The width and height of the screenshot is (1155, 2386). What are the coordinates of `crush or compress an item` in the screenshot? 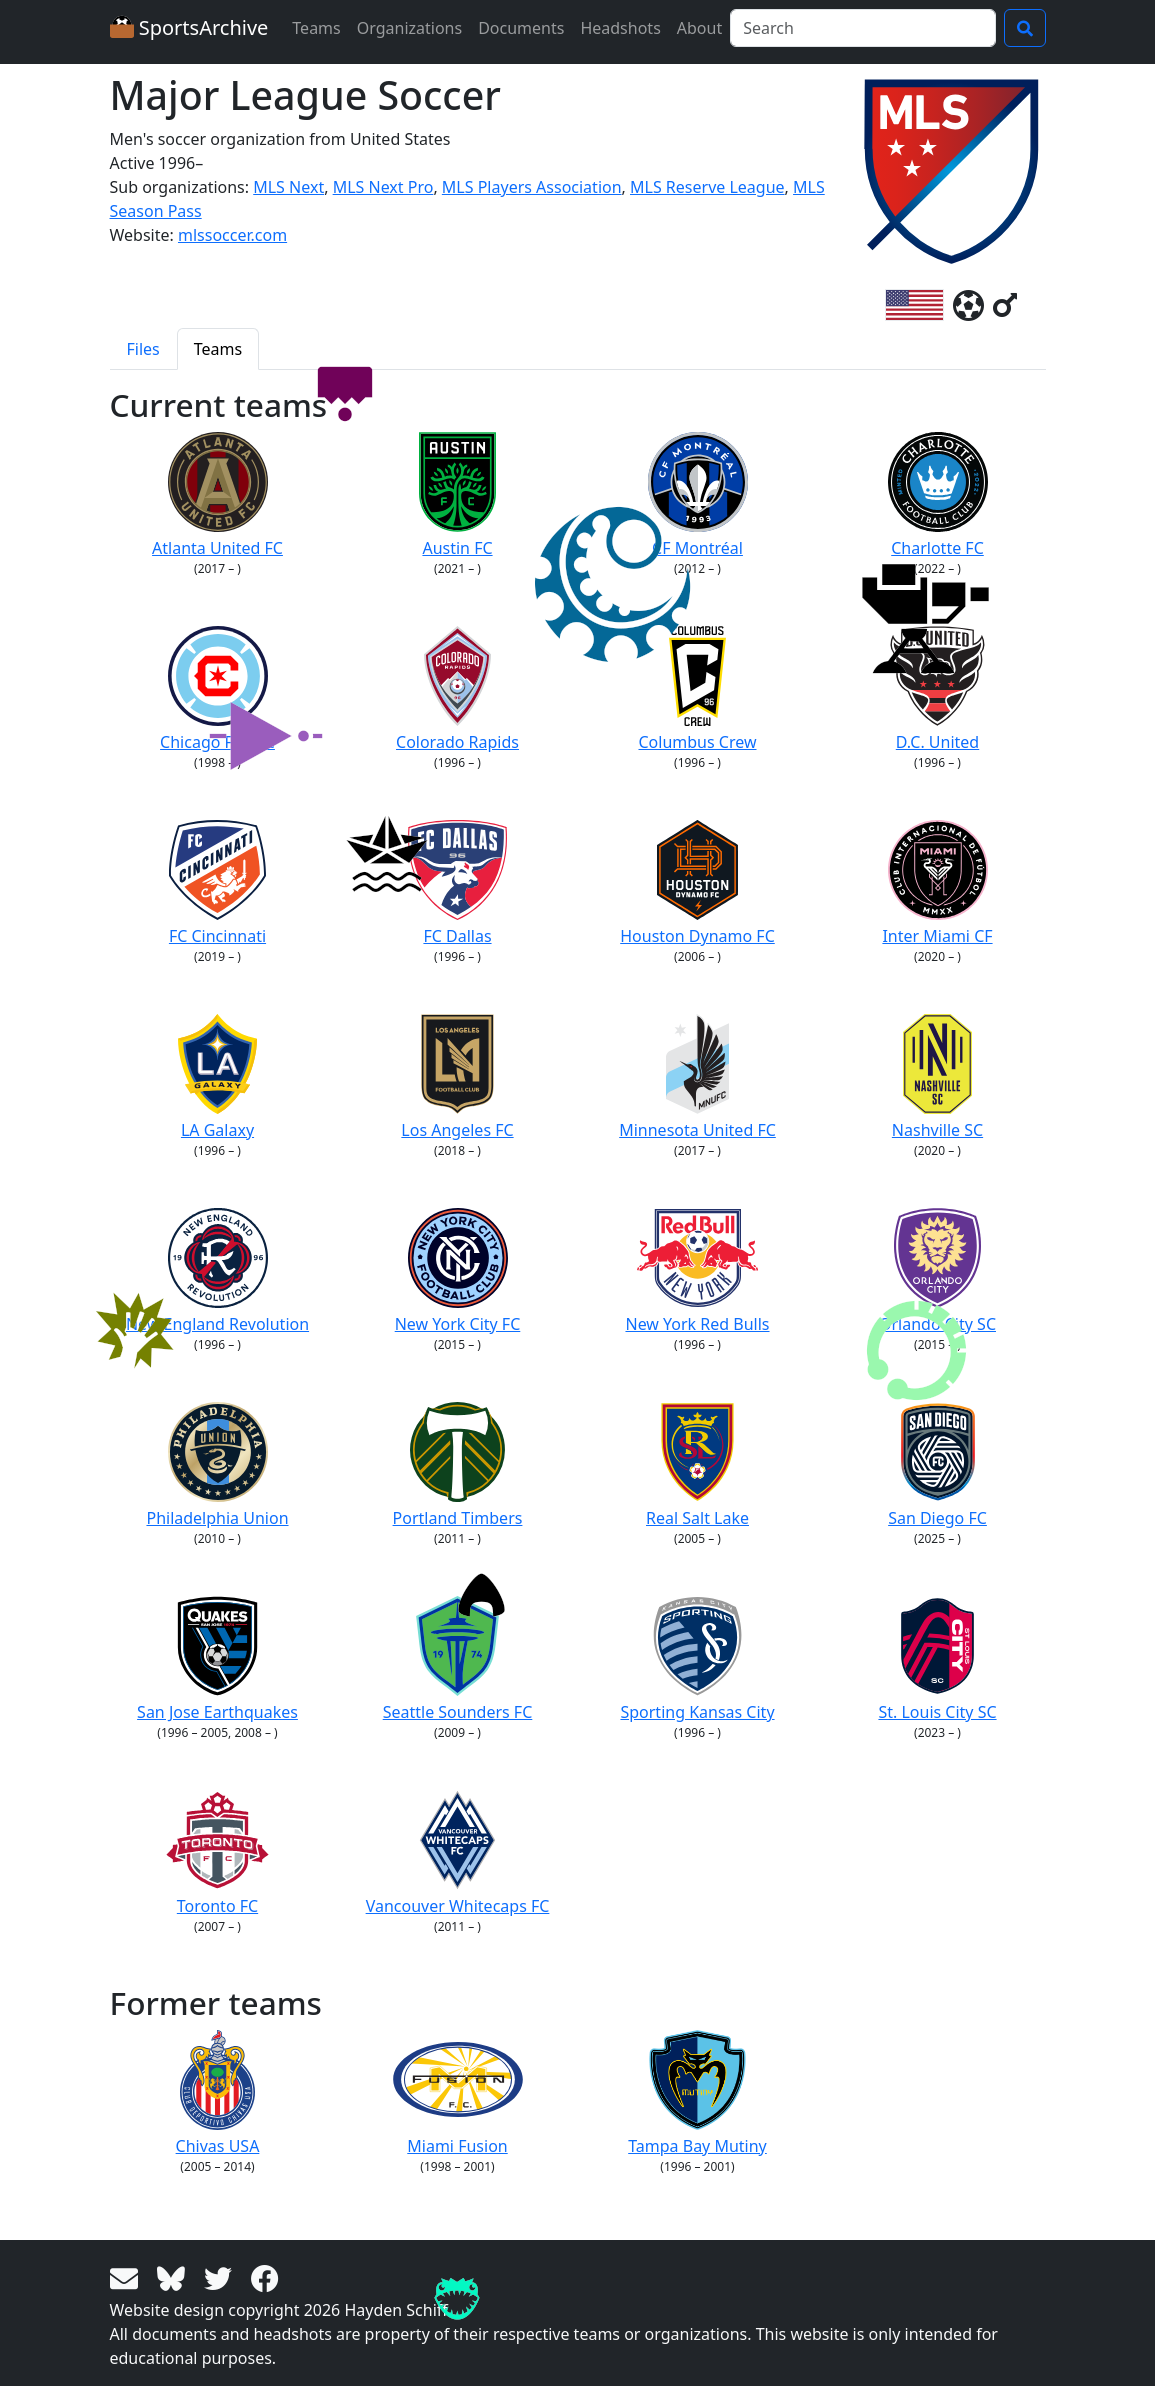 It's located at (345, 394).